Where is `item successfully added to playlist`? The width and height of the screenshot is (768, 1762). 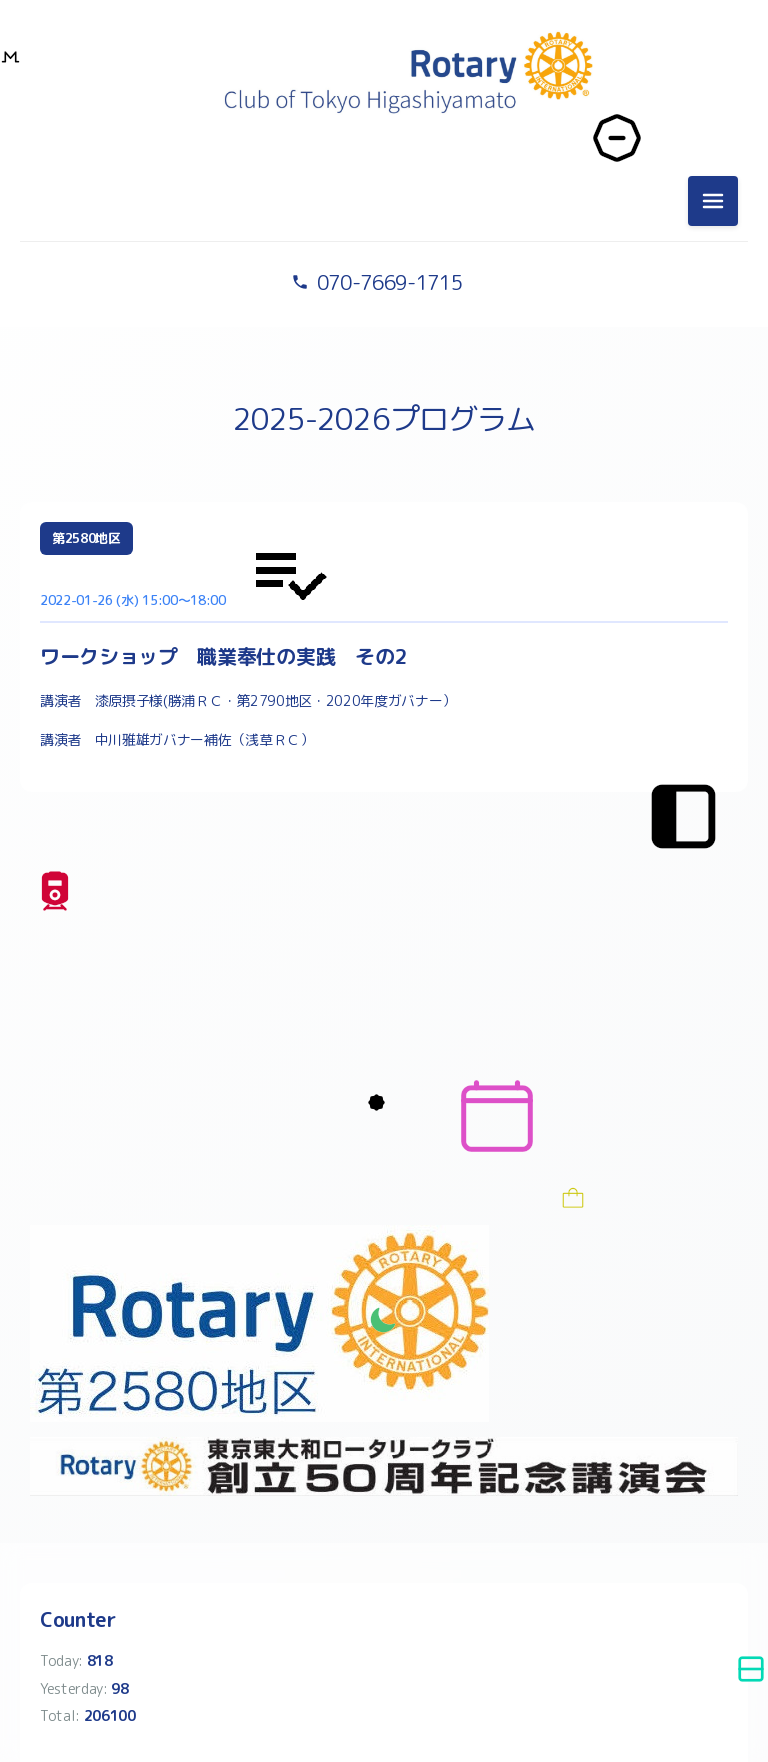
item successfully added to playlist is located at coordinates (289, 573).